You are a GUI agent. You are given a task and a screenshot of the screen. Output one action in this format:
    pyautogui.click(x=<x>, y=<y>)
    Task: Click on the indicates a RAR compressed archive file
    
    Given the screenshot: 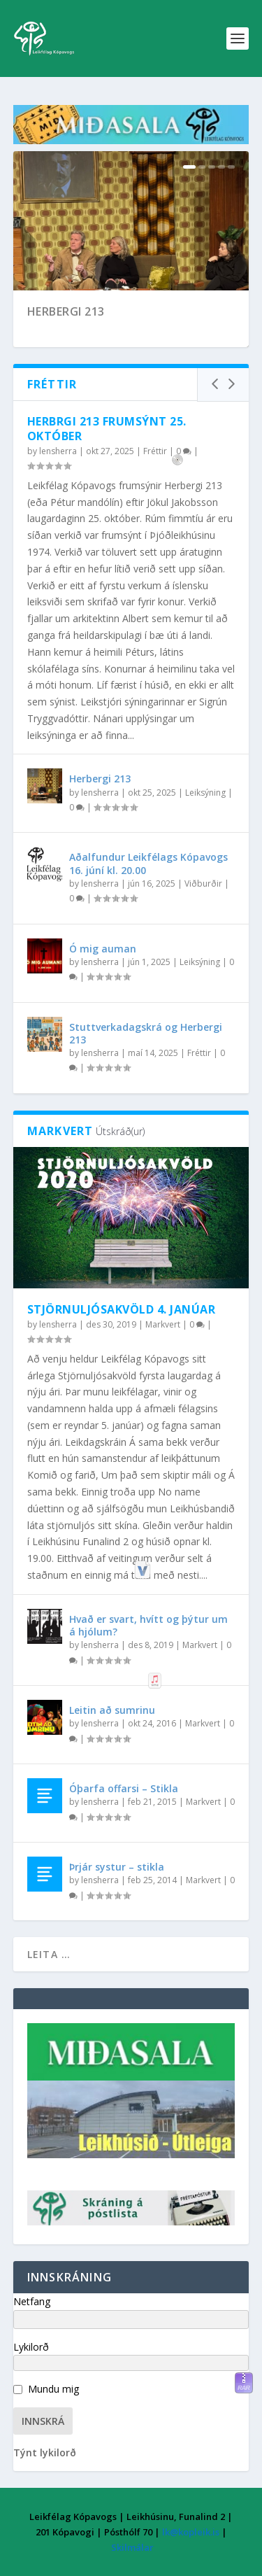 What is the action you would take?
    pyautogui.click(x=244, y=2383)
    